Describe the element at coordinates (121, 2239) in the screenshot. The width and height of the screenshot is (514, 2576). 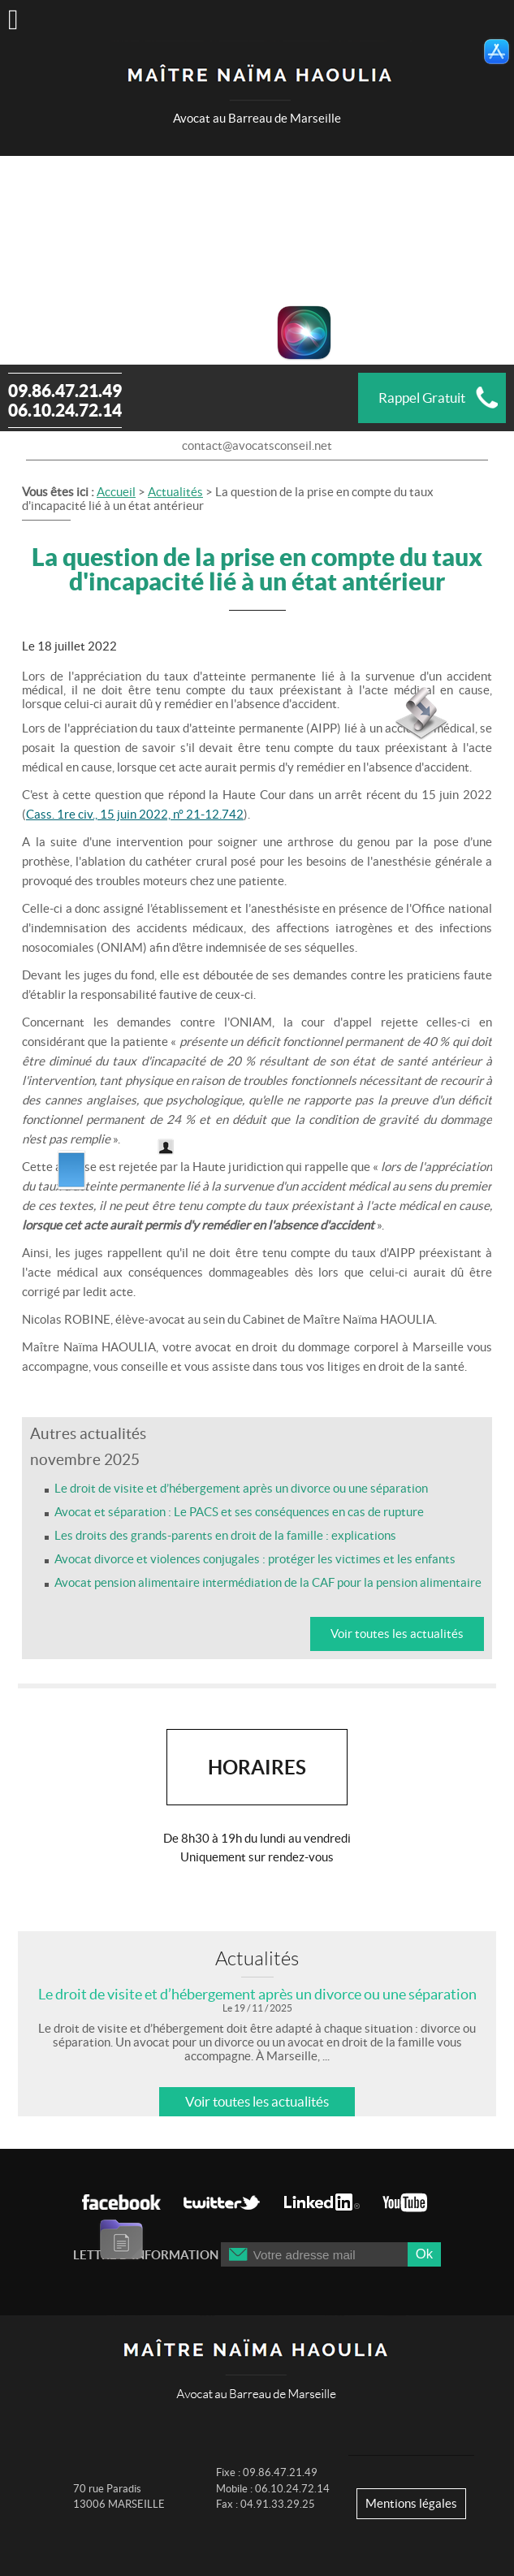
I see `open your documents folder` at that location.